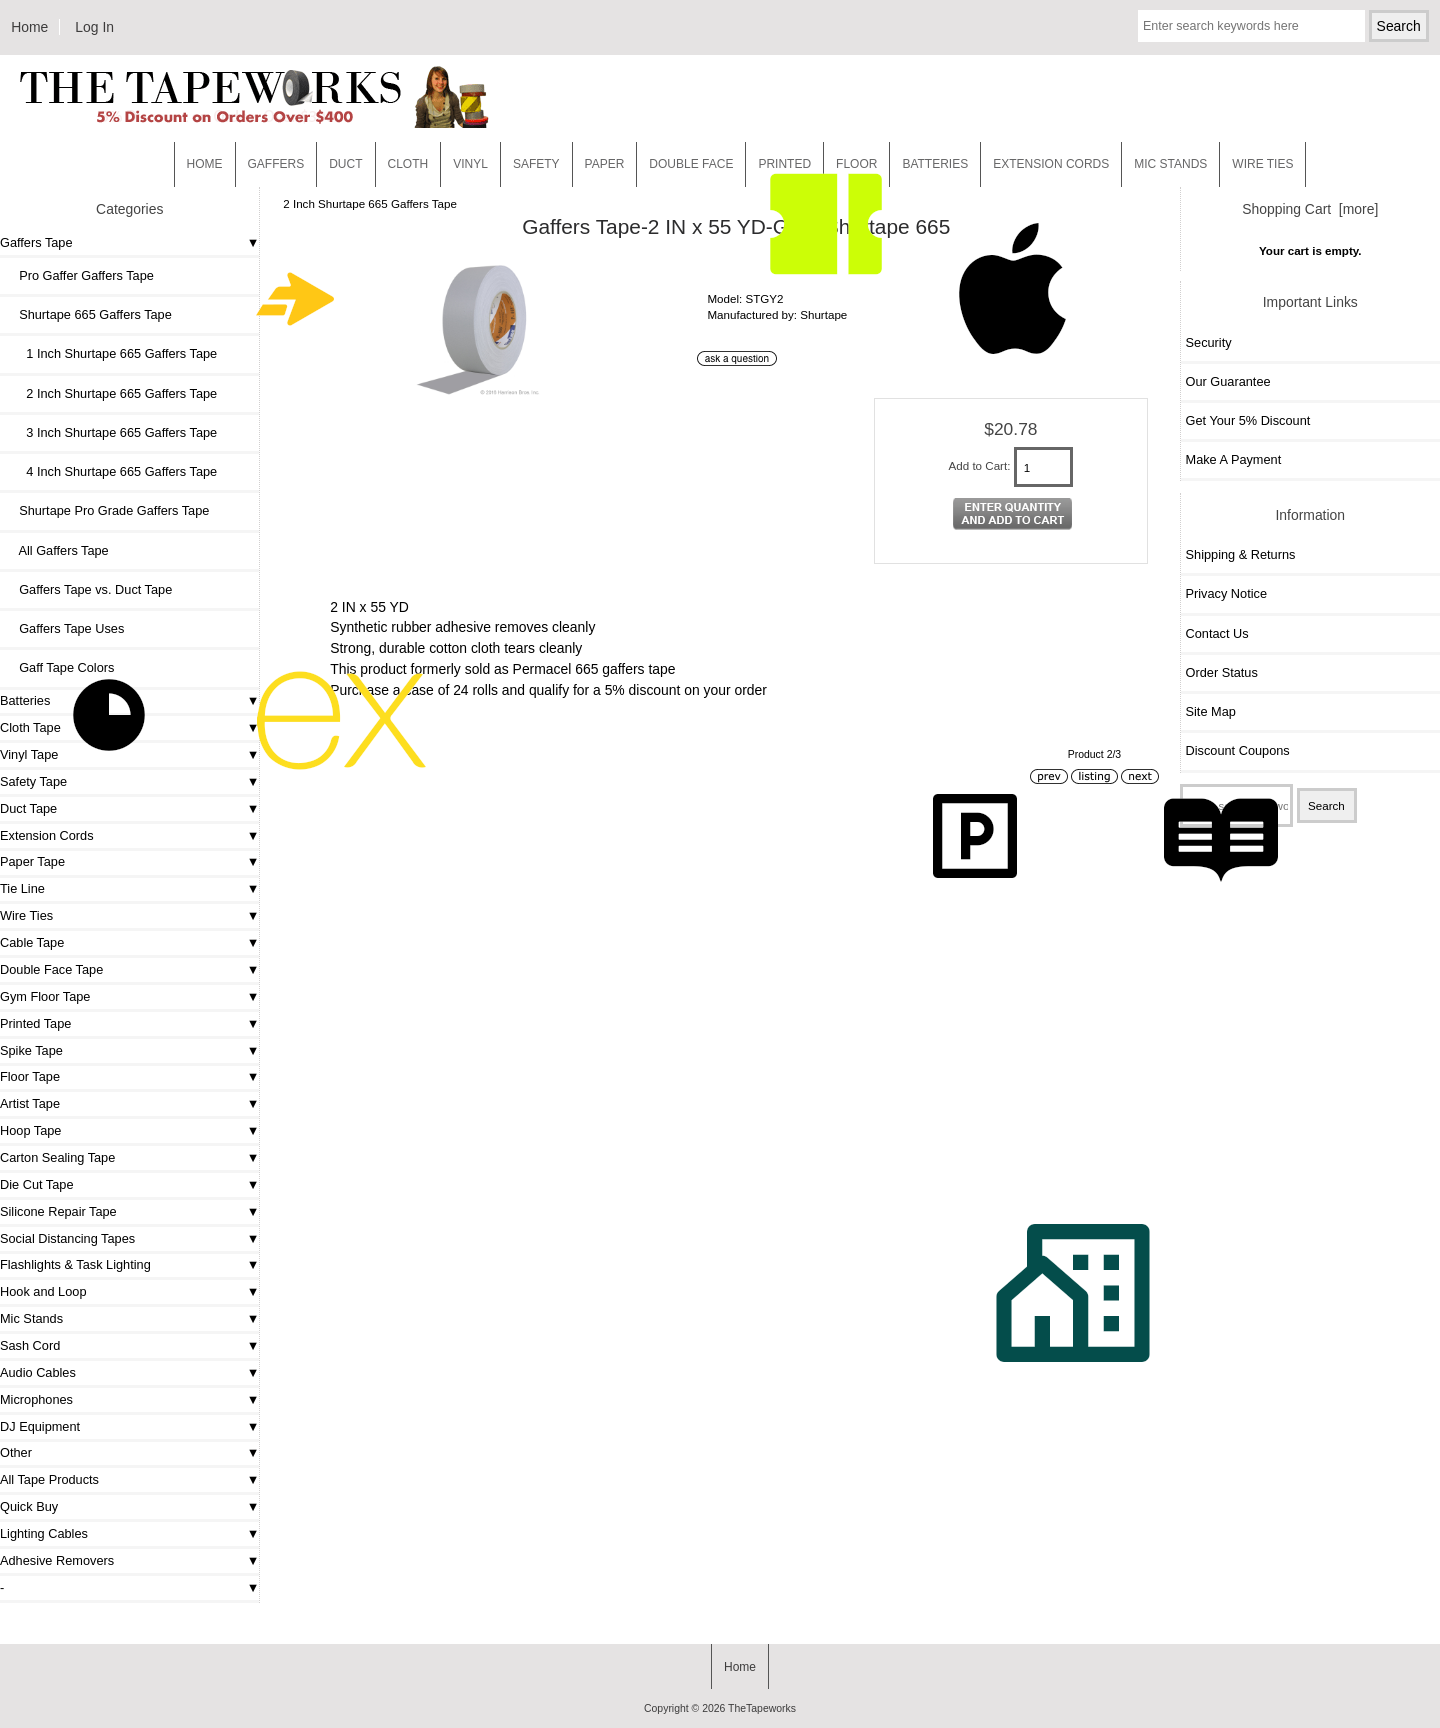 The height and width of the screenshot is (1728, 1440). I want to click on express.js framework logo, so click(341, 720).